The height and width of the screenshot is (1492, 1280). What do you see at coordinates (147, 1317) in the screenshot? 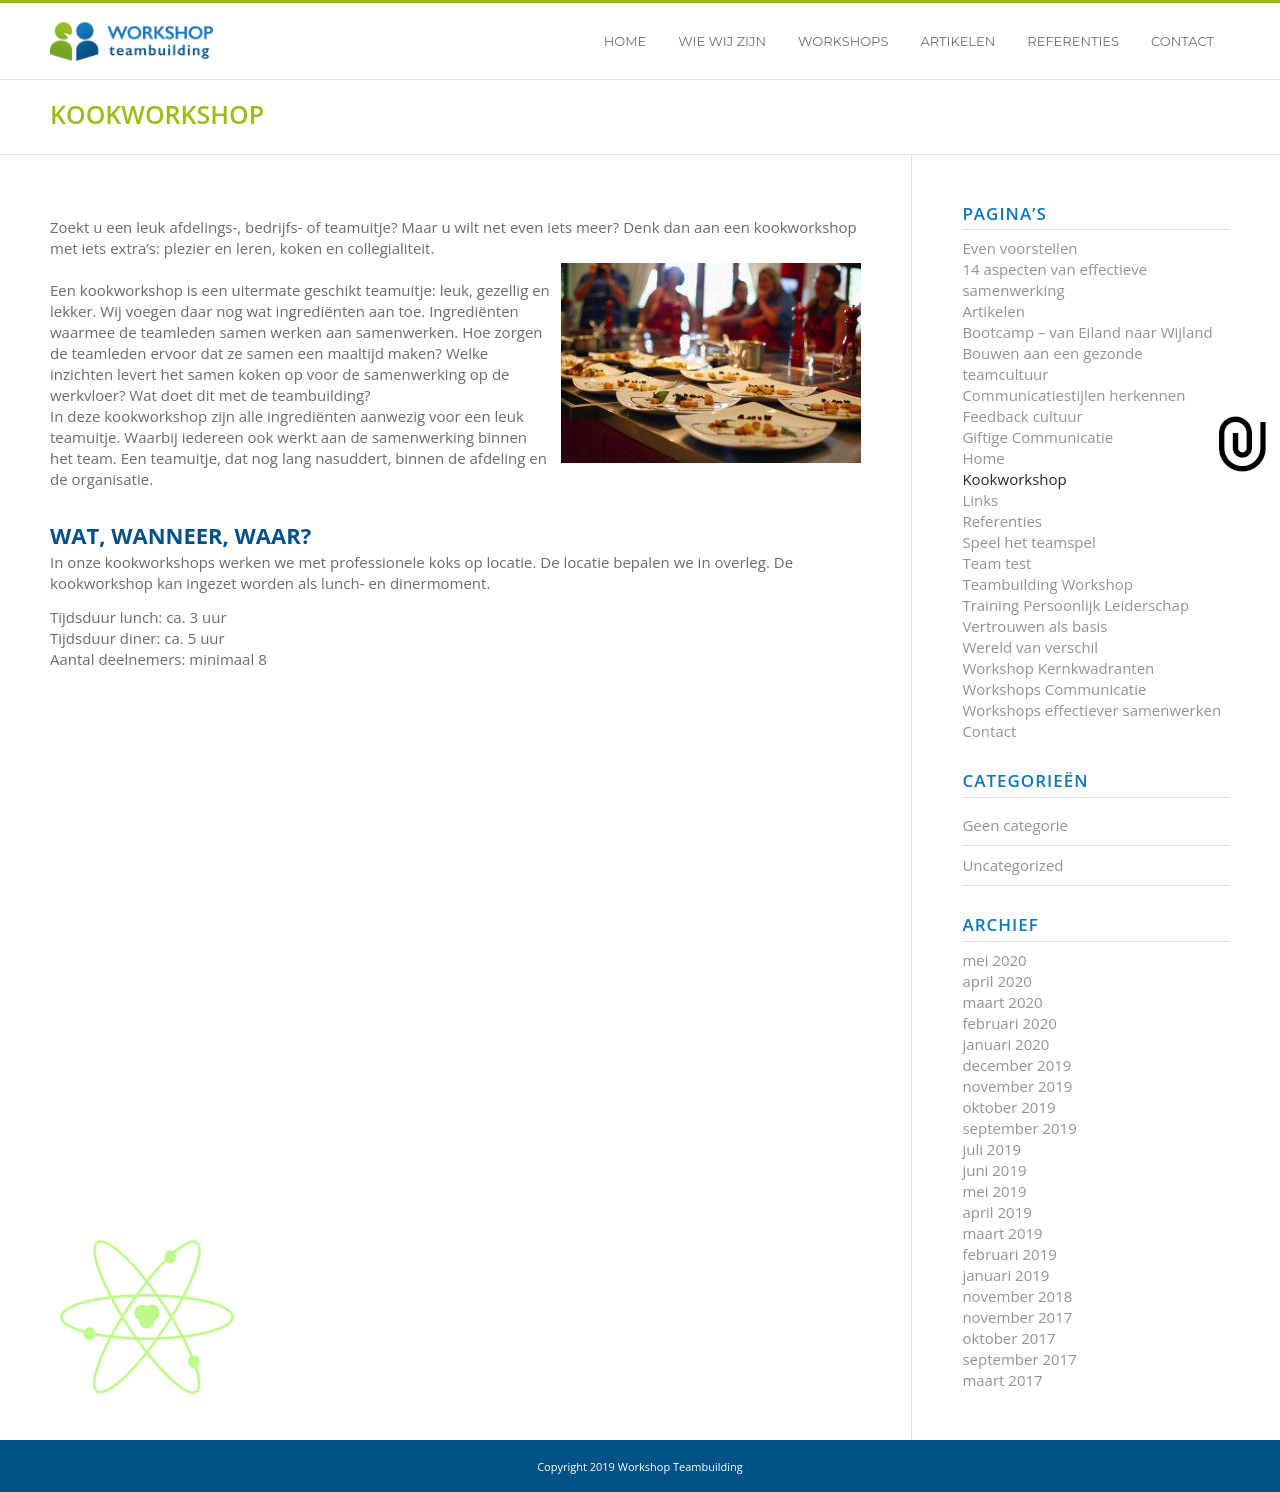
I see `neutralinojs framework logo` at bounding box center [147, 1317].